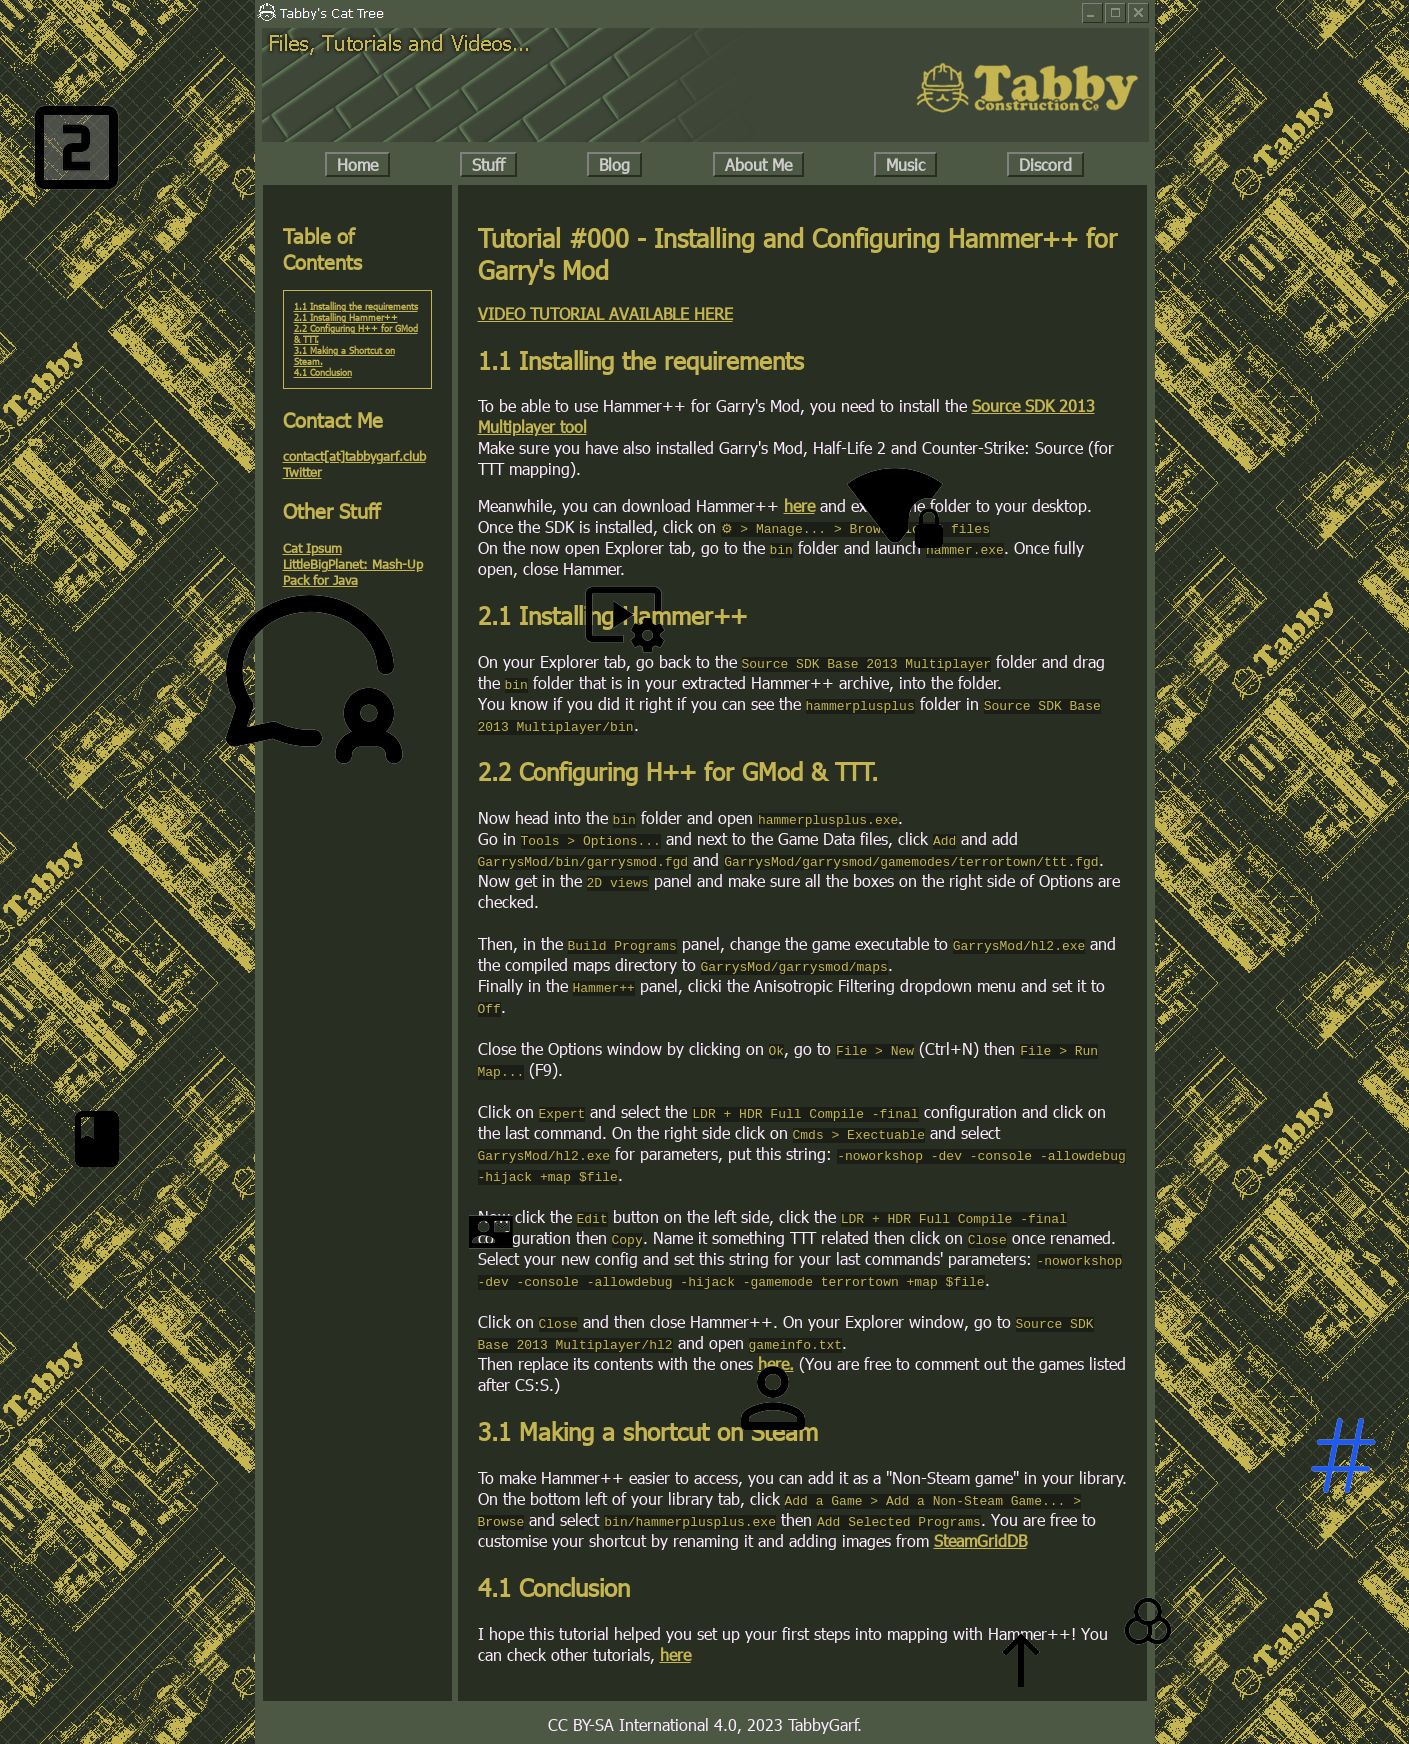 The width and height of the screenshot is (1409, 1744). What do you see at coordinates (310, 671) in the screenshot?
I see `view conversation with a specific contact` at bounding box center [310, 671].